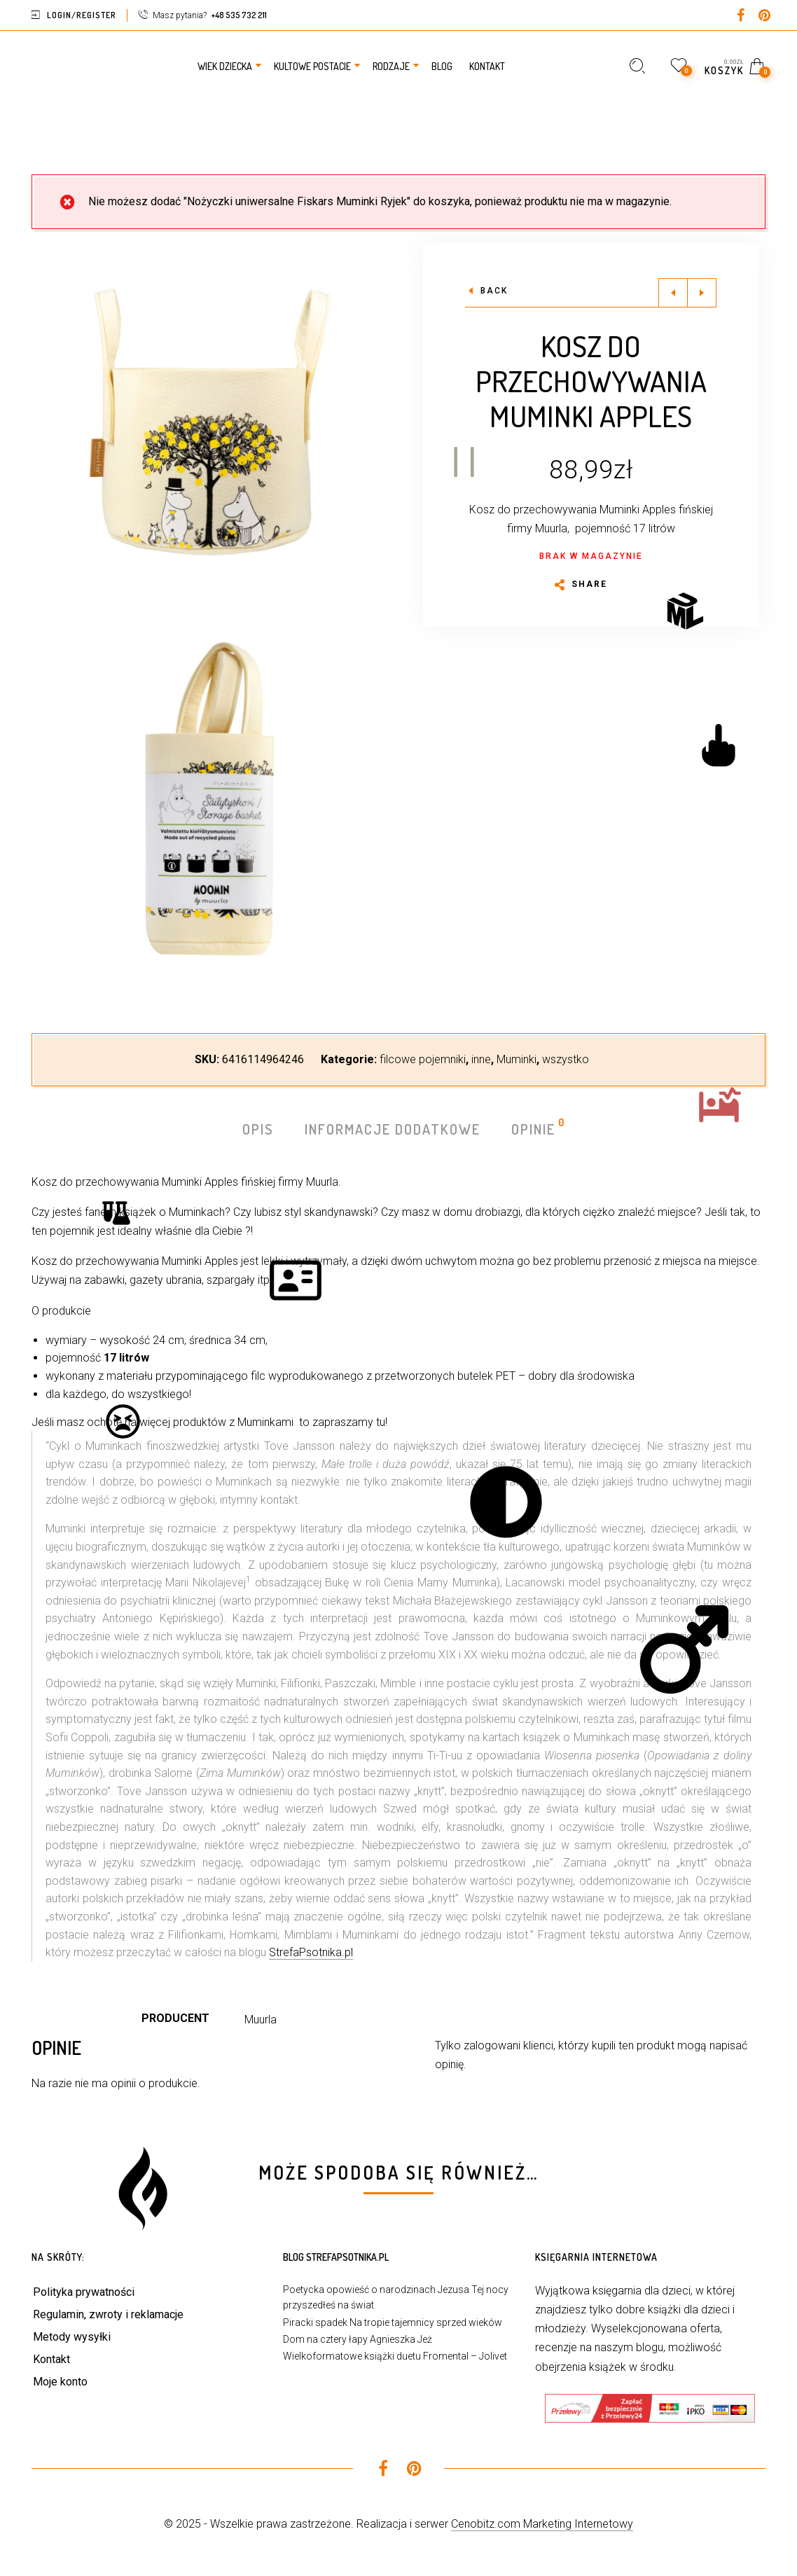 Image resolution: width=797 pixels, height=2576 pixels. I want to click on access laboratory or science tools, so click(117, 1213).